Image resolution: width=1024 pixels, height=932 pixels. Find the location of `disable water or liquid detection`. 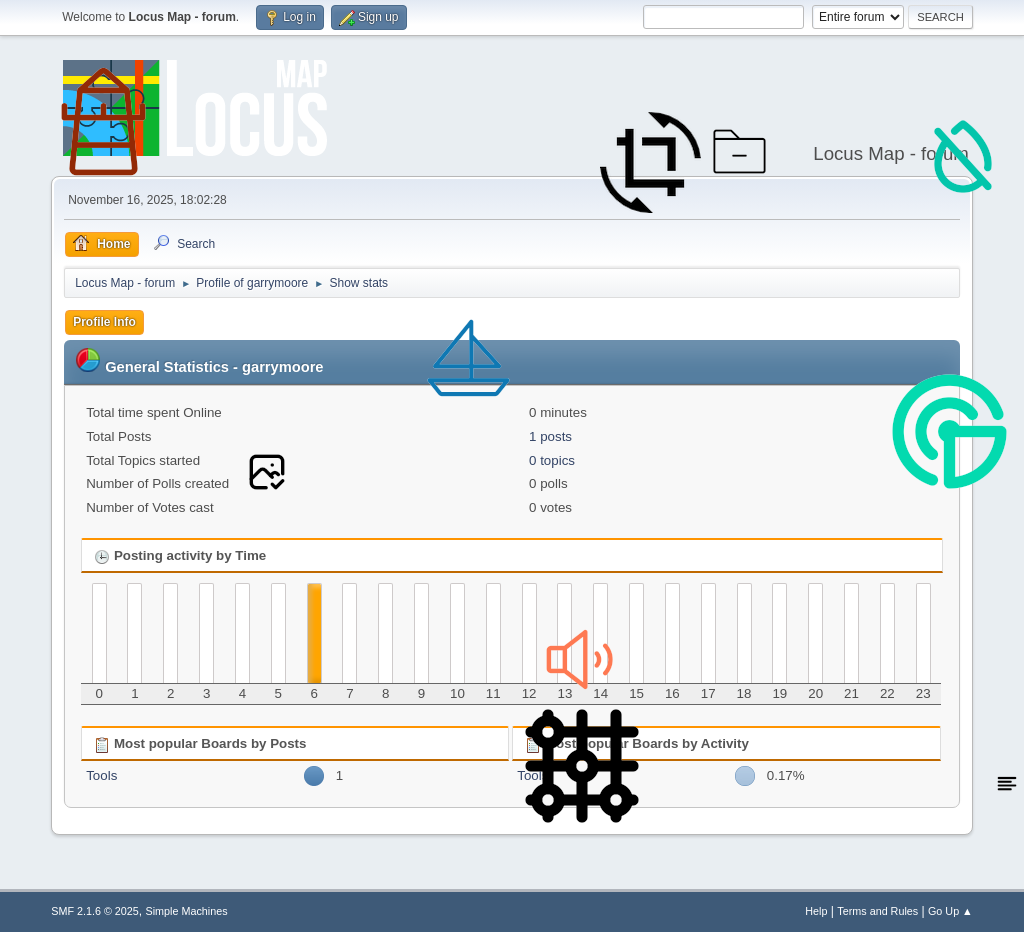

disable water or liquid detection is located at coordinates (963, 159).